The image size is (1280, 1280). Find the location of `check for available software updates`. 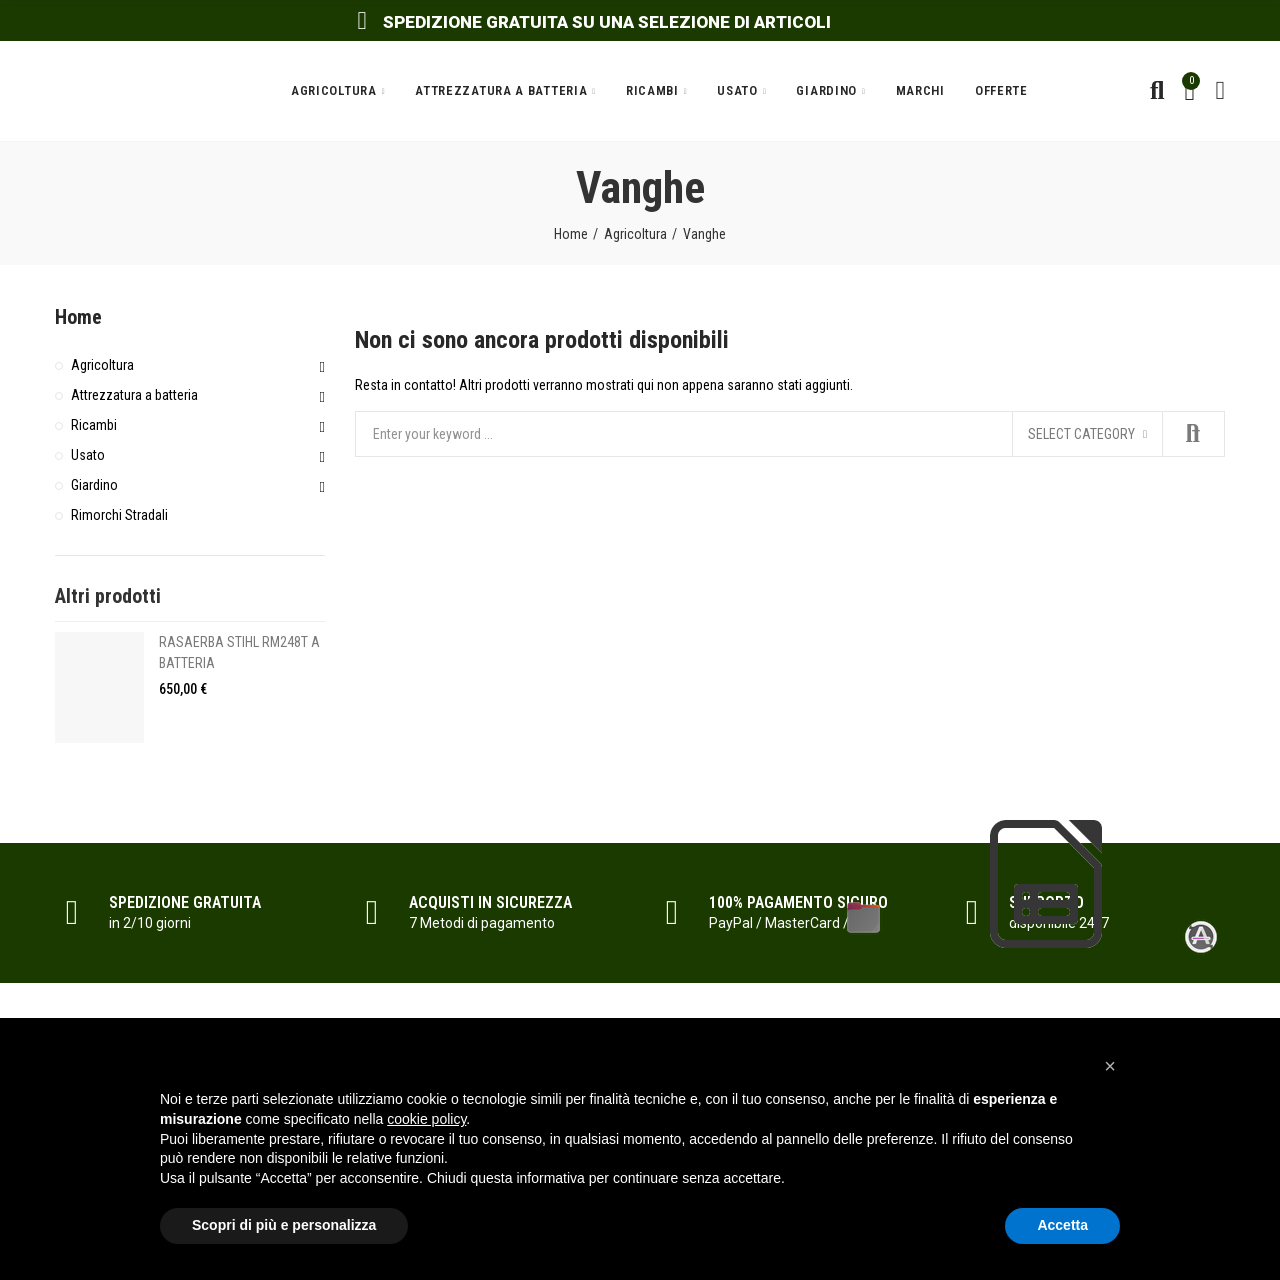

check for available software updates is located at coordinates (1201, 937).